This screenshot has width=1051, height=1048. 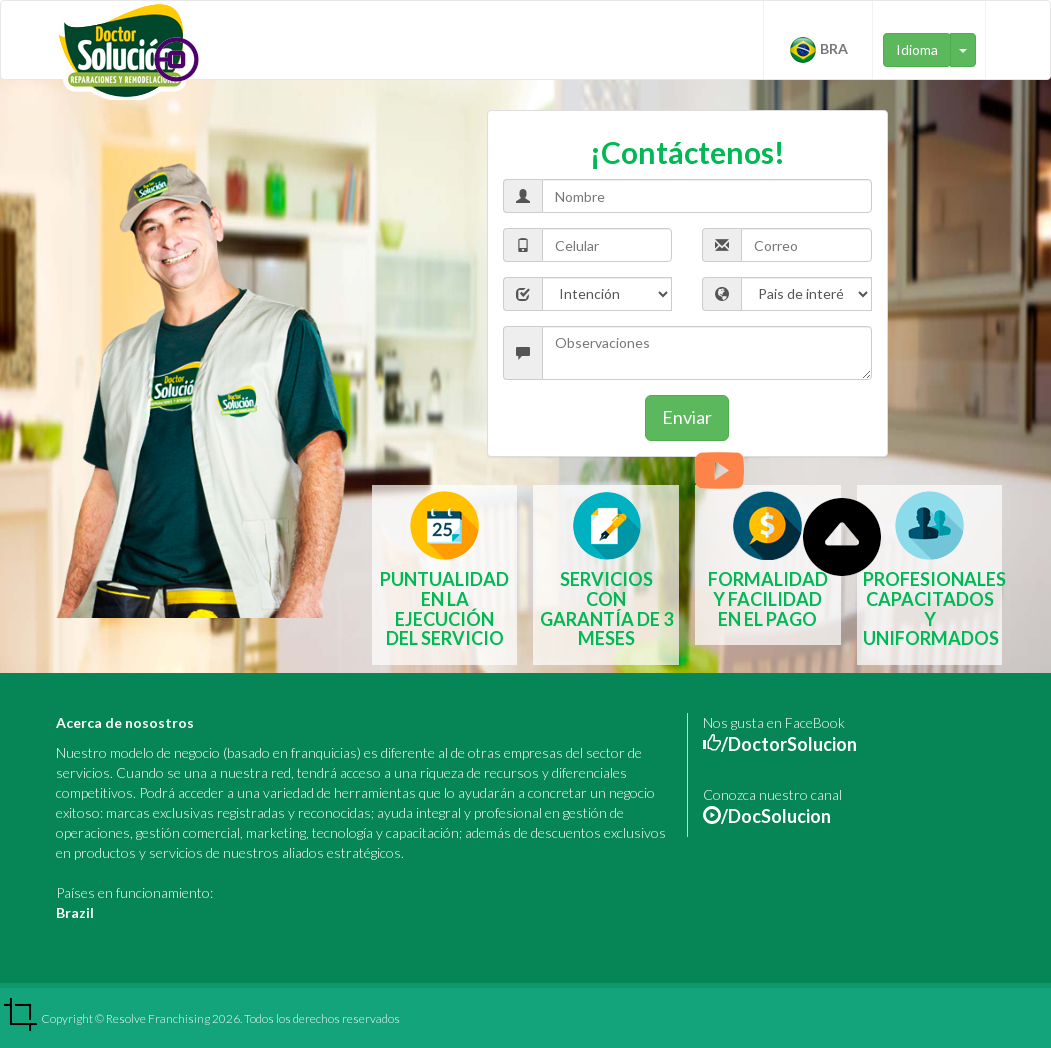 I want to click on crop an image or photo, so click(x=20, y=1014).